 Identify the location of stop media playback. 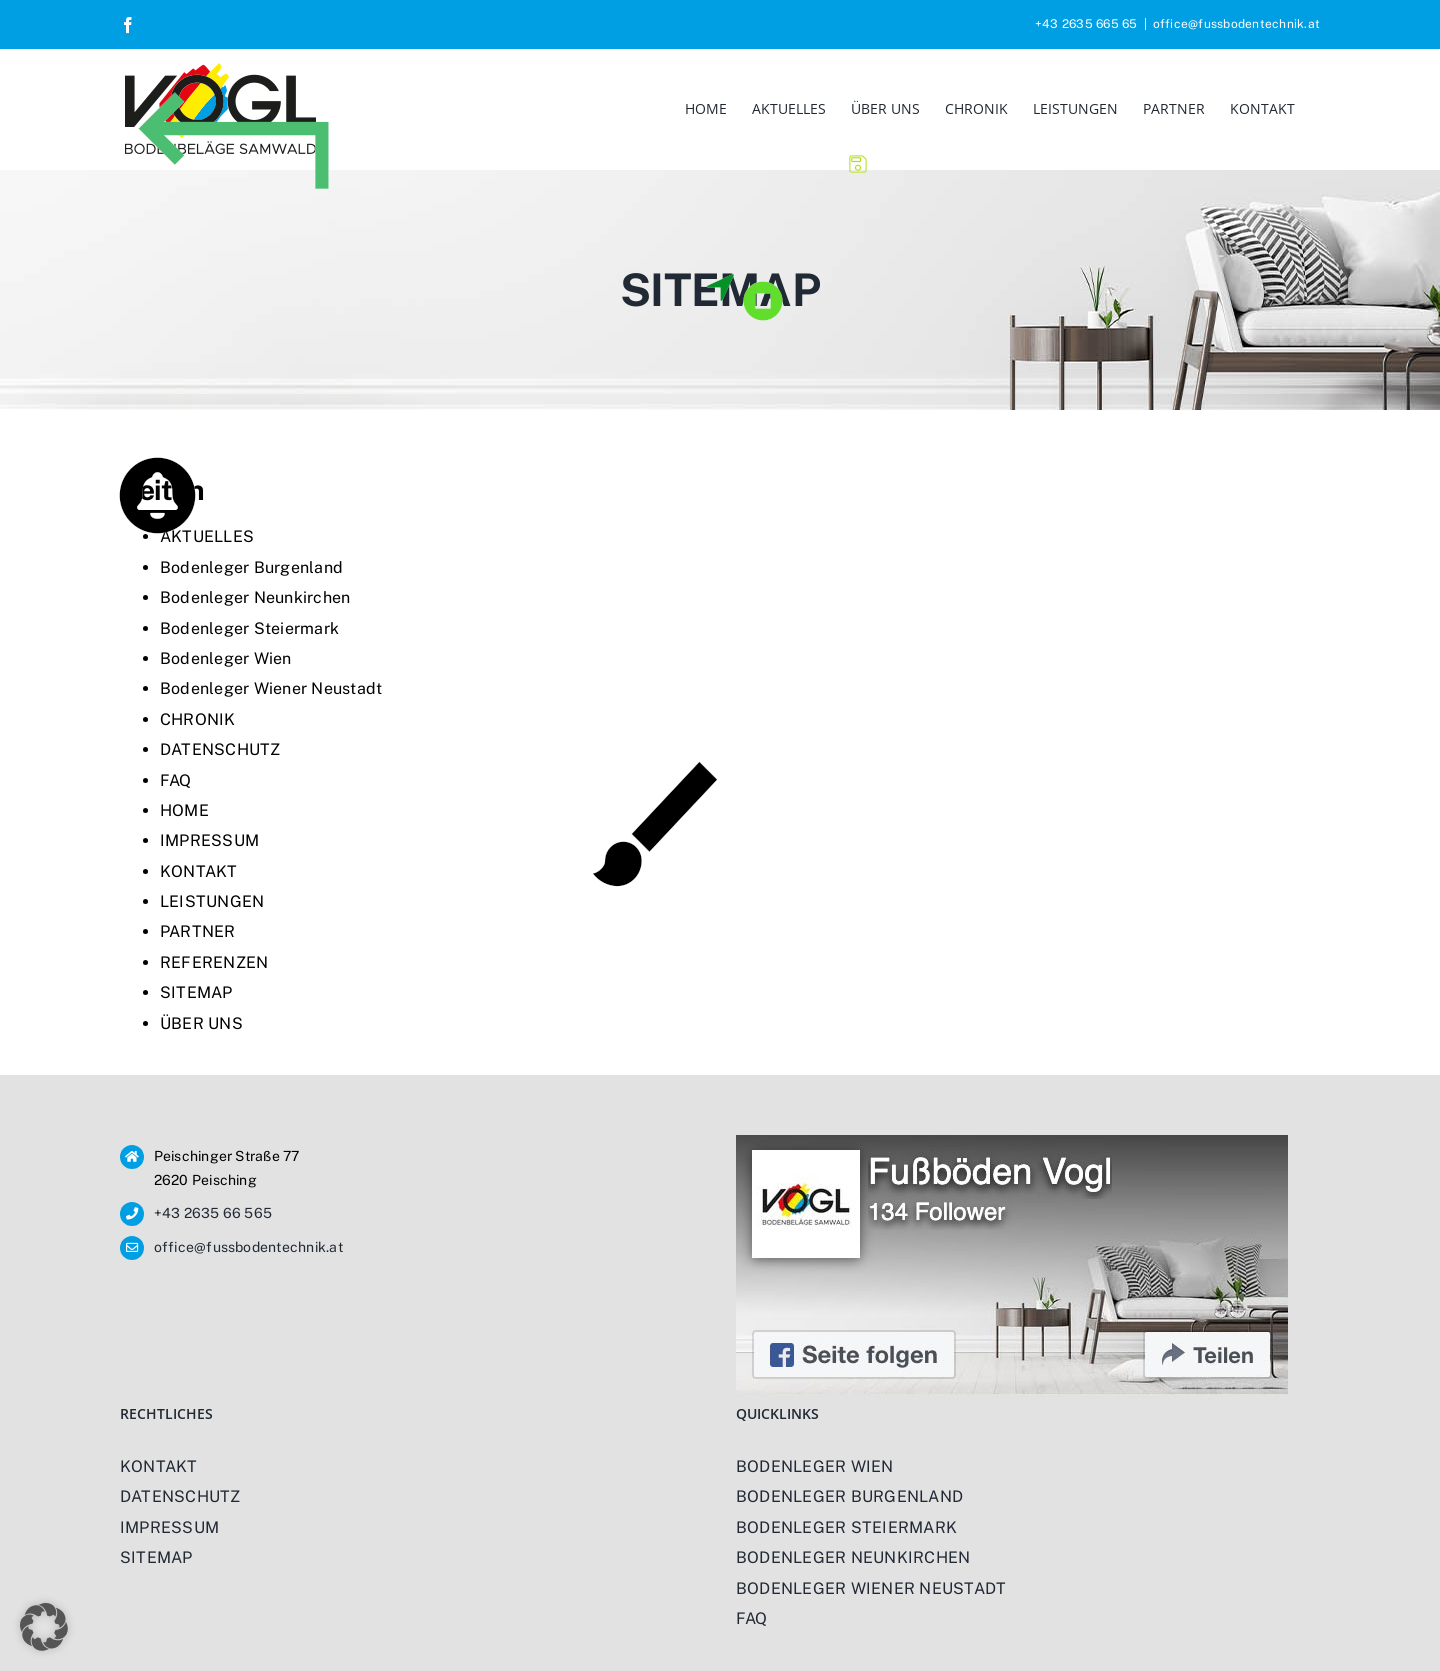
(763, 301).